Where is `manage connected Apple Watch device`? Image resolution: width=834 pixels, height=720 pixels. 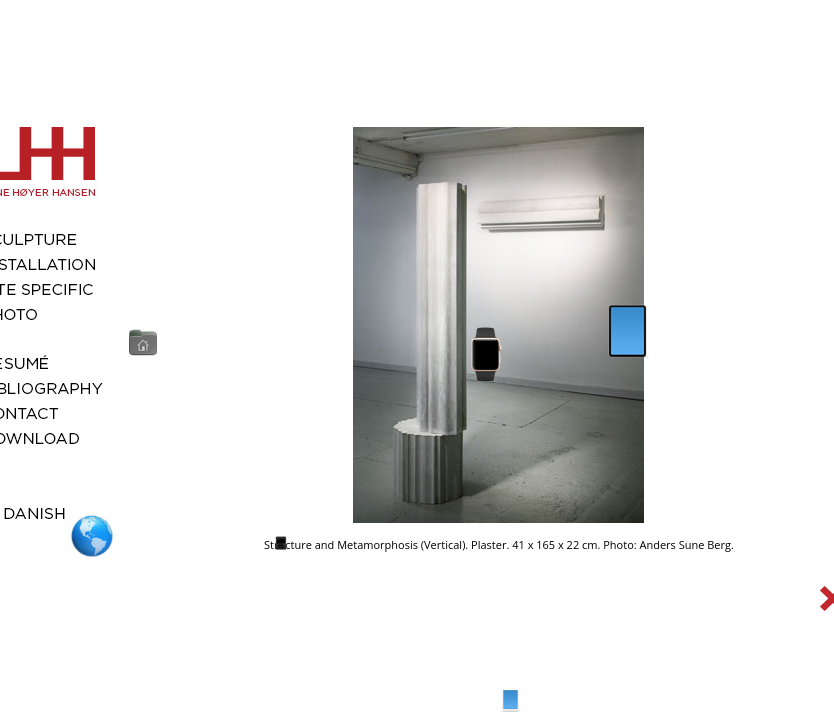 manage connected Apple Watch device is located at coordinates (485, 354).